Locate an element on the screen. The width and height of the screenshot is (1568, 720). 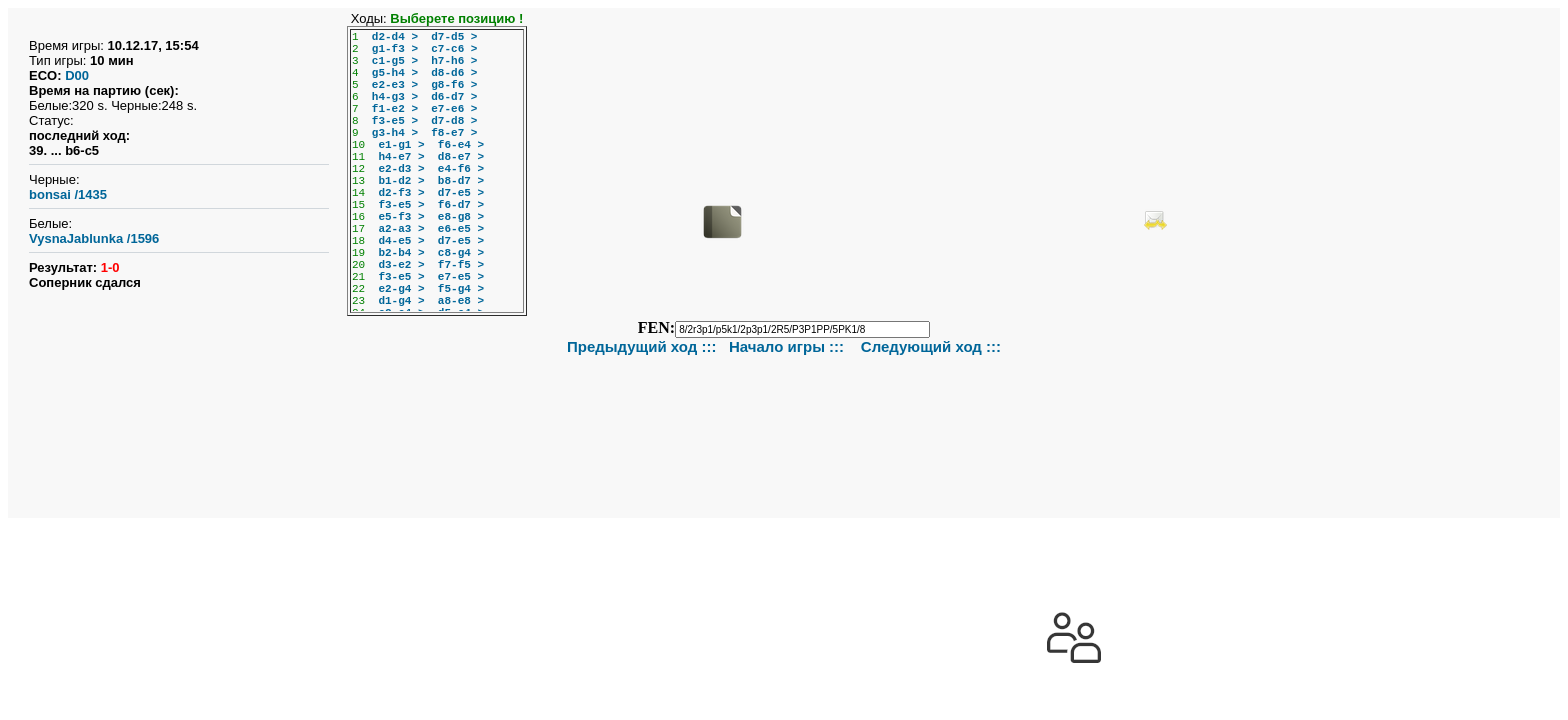
access user account settings is located at coordinates (1074, 636).